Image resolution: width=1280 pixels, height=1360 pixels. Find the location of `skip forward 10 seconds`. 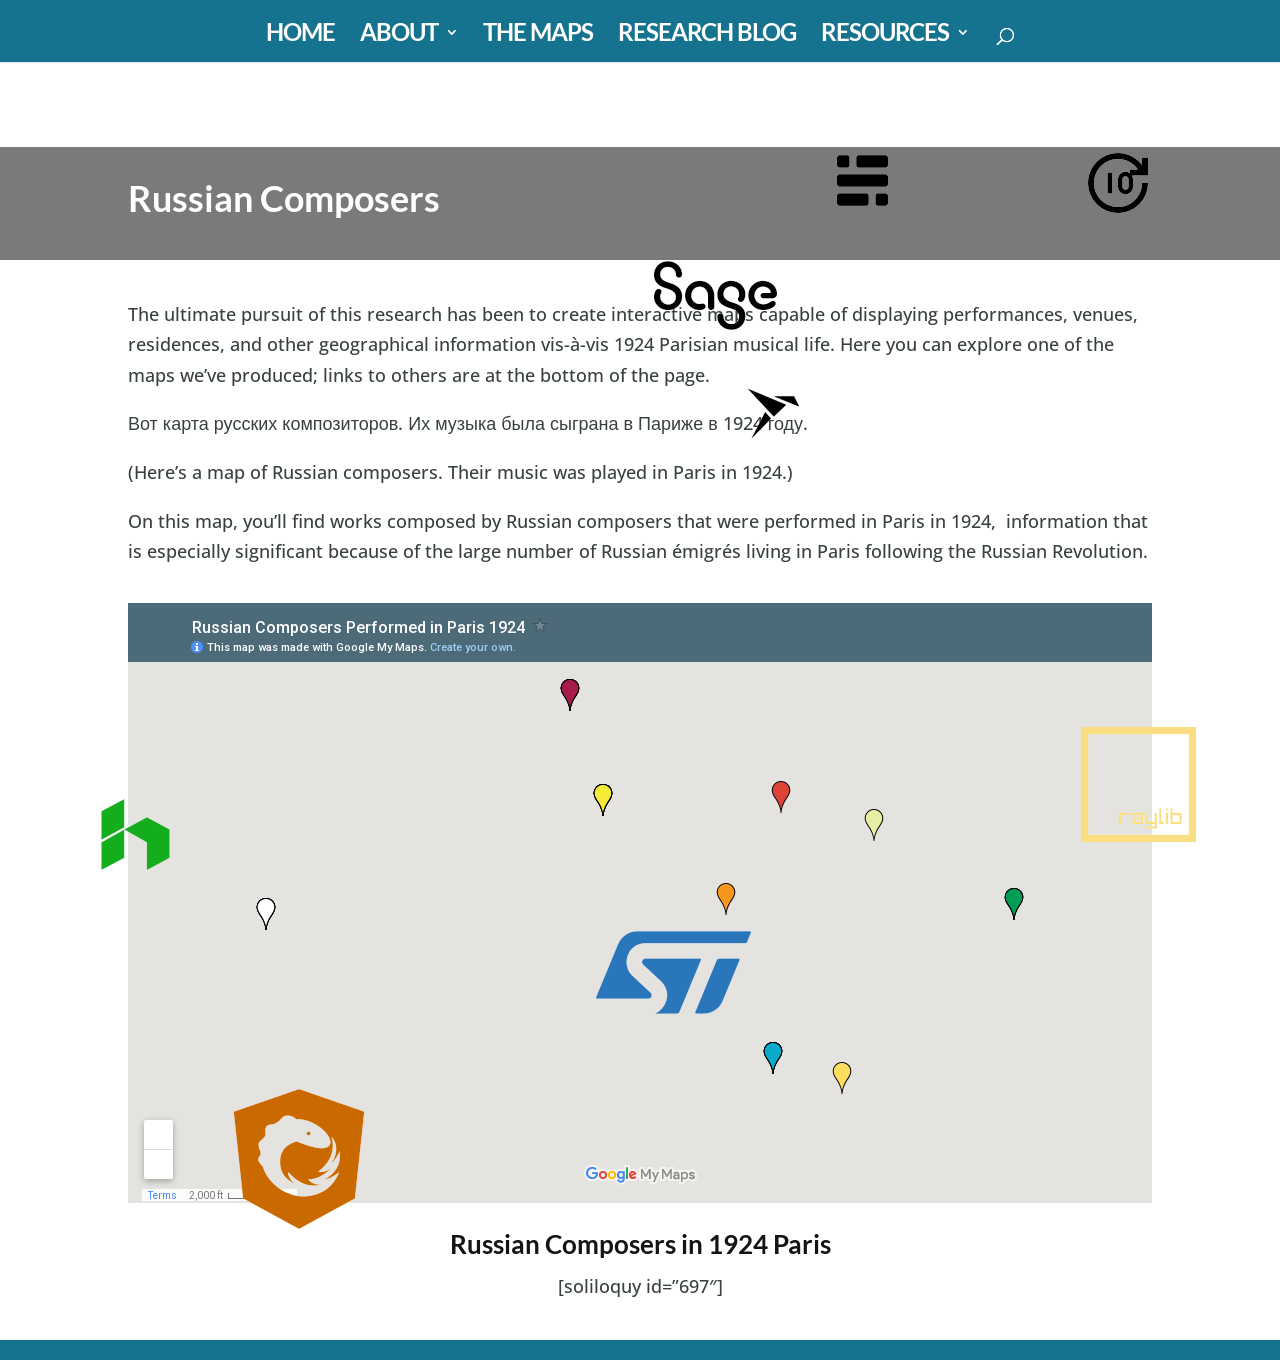

skip forward 10 seconds is located at coordinates (1118, 183).